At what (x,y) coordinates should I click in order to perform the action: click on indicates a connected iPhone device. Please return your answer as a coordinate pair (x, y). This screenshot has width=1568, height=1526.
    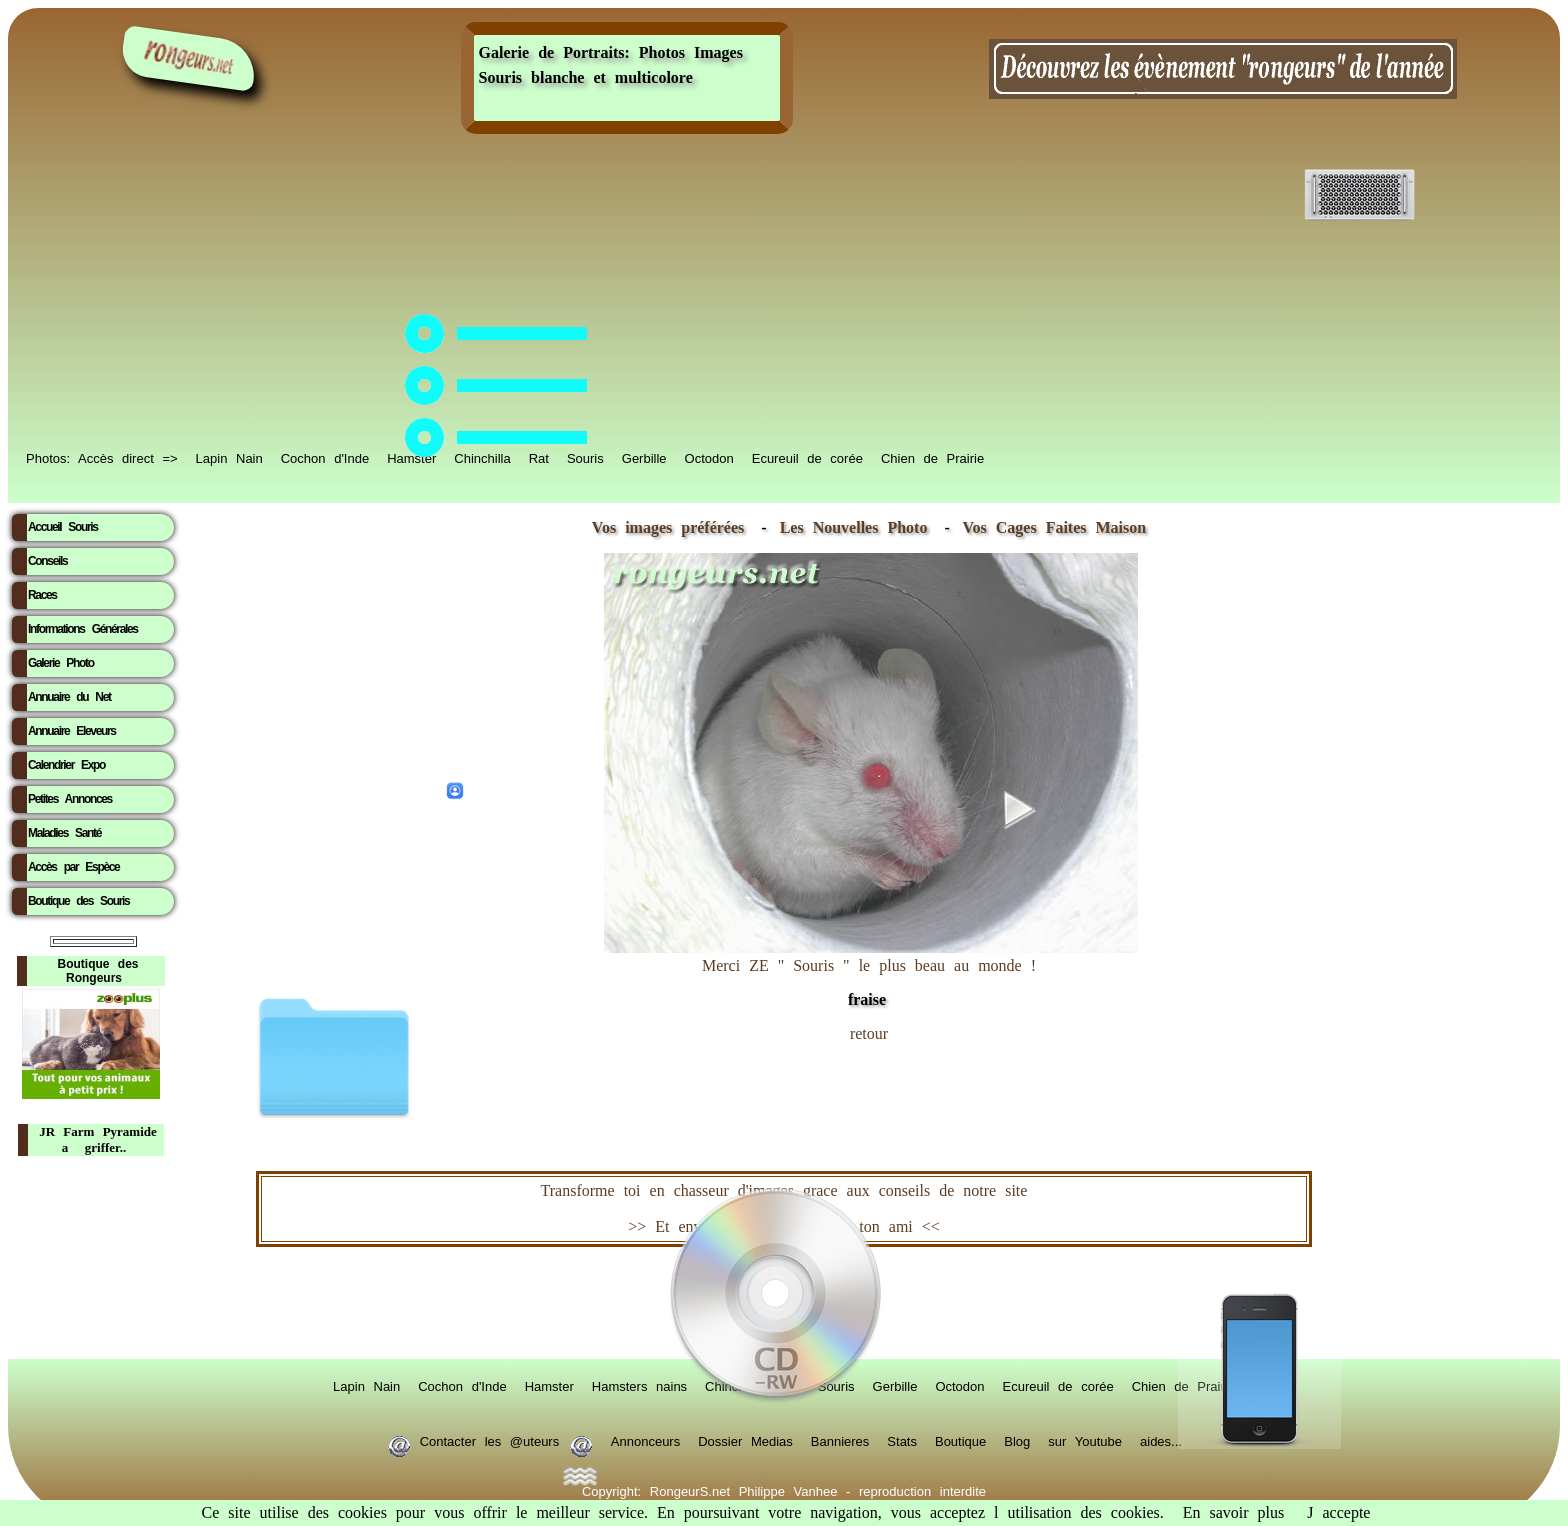
    Looking at the image, I should click on (1259, 1367).